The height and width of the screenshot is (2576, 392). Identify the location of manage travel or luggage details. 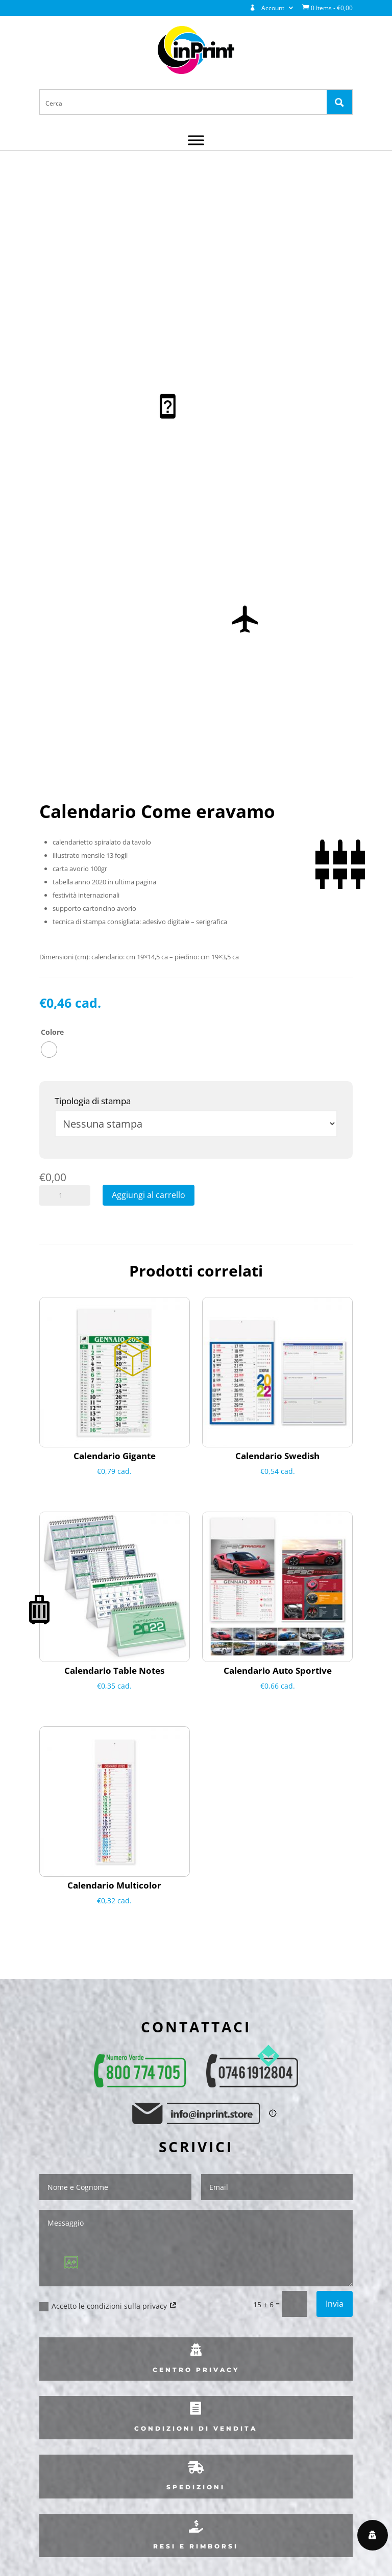
(39, 1610).